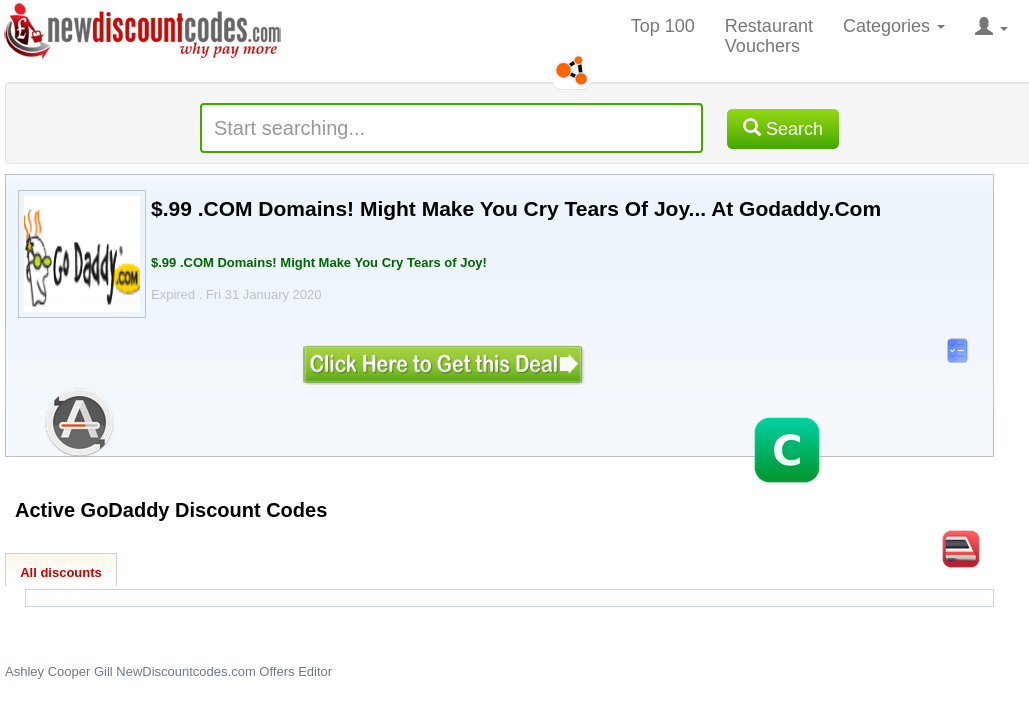 Image resolution: width=1029 pixels, height=720 pixels. I want to click on open your bookmarks app, so click(957, 350).